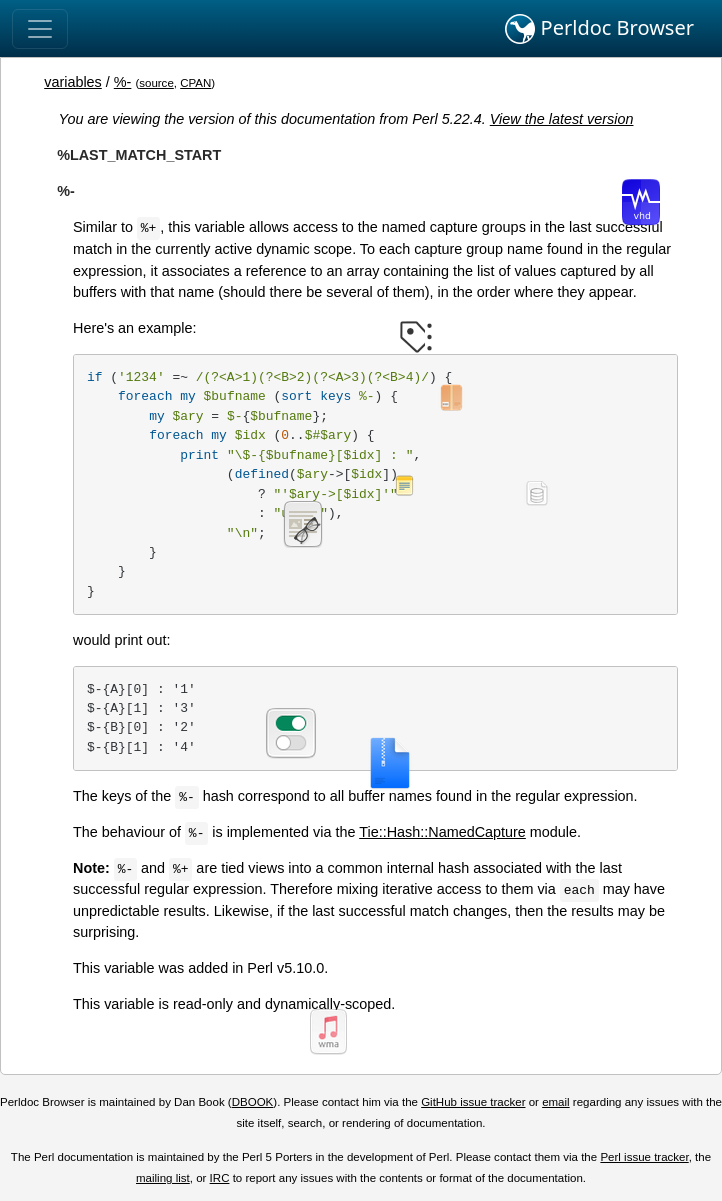 This screenshot has width=722, height=1201. I want to click on view or manage music tags, so click(416, 337).